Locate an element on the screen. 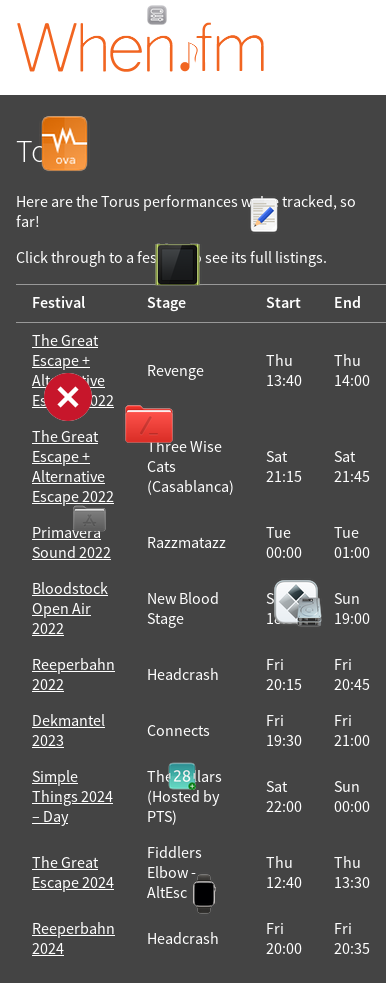  iPod nano device connected is located at coordinates (177, 264).